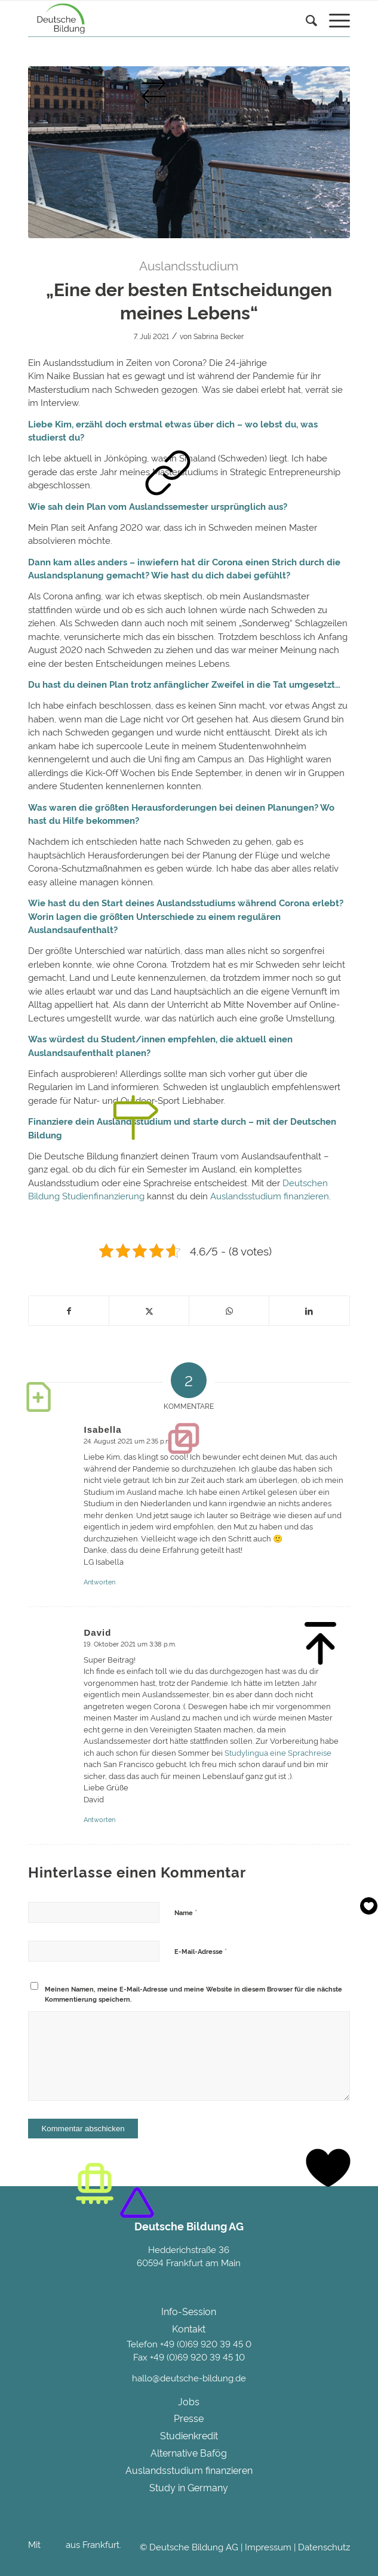 The height and width of the screenshot is (2576, 378). Describe the element at coordinates (183, 1438) in the screenshot. I see `view overlapping or intersecting layers` at that location.